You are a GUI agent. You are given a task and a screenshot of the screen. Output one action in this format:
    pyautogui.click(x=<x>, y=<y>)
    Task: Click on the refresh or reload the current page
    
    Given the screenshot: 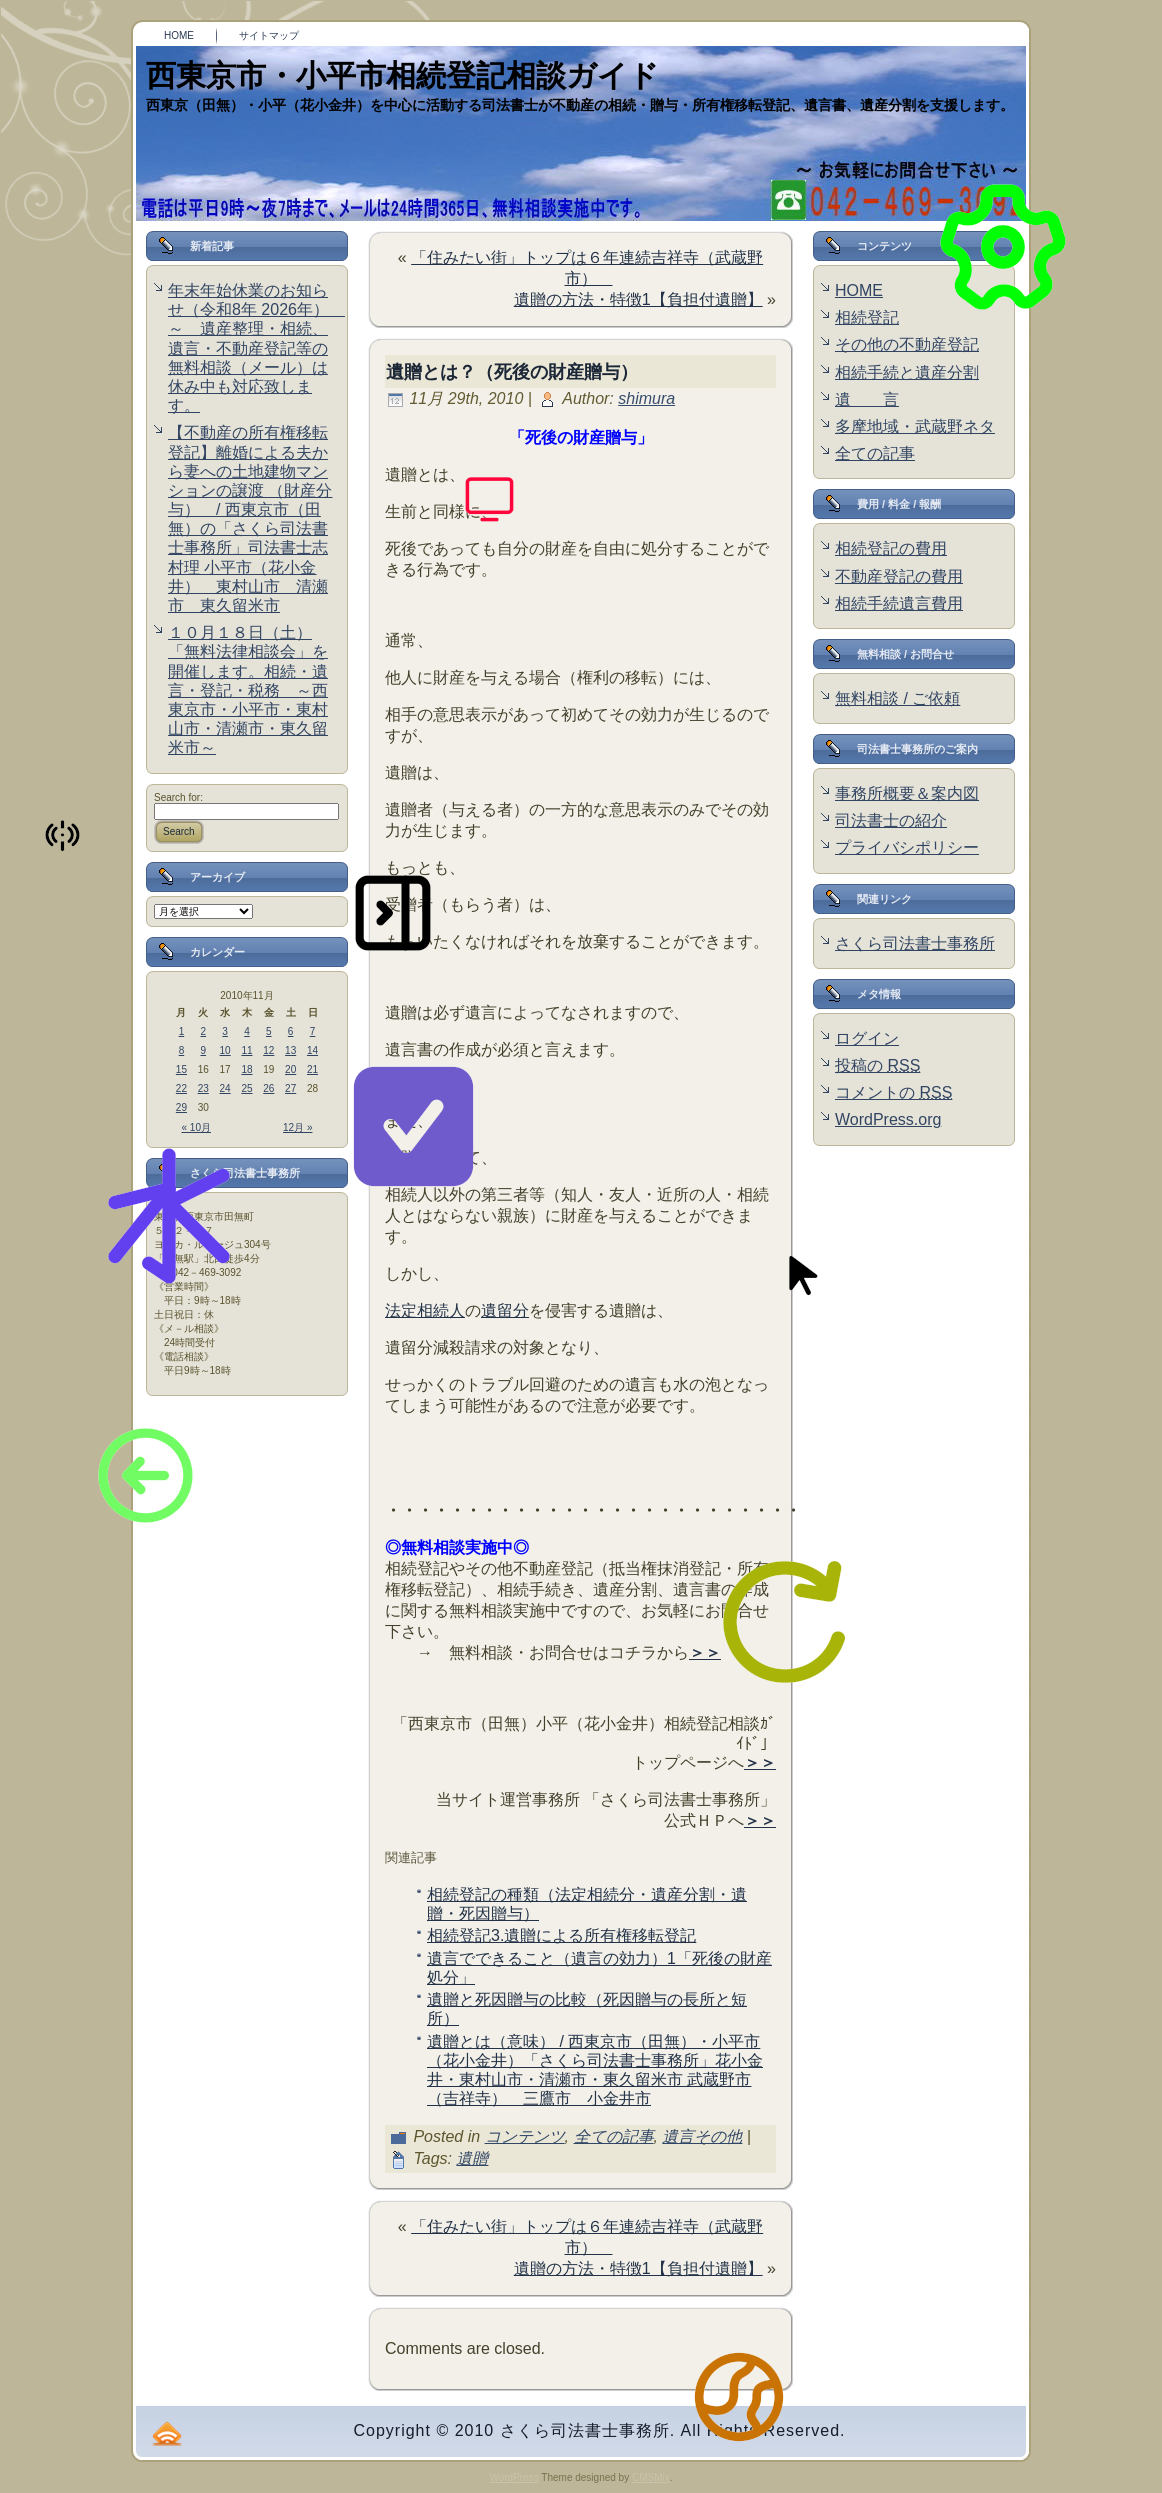 What is the action you would take?
    pyautogui.click(x=784, y=1622)
    